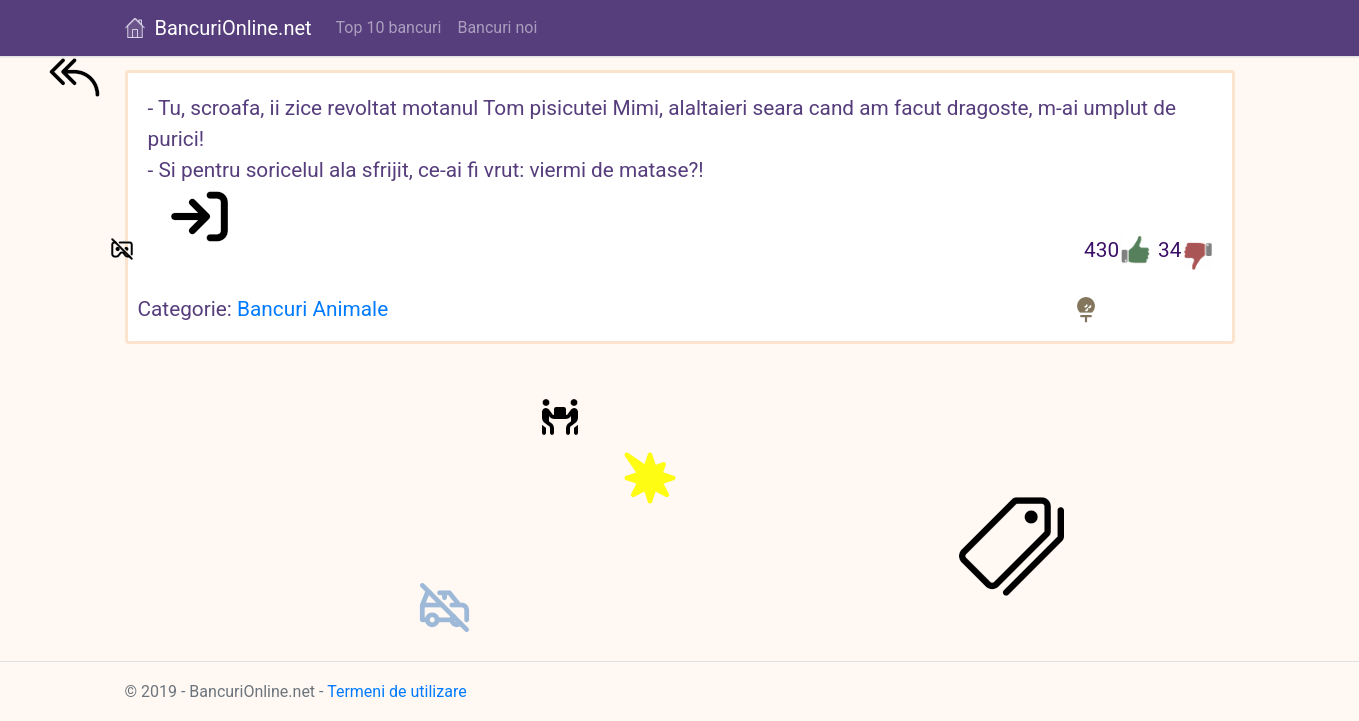 This screenshot has height=721, width=1359. I want to click on sign in to your account, so click(199, 216).